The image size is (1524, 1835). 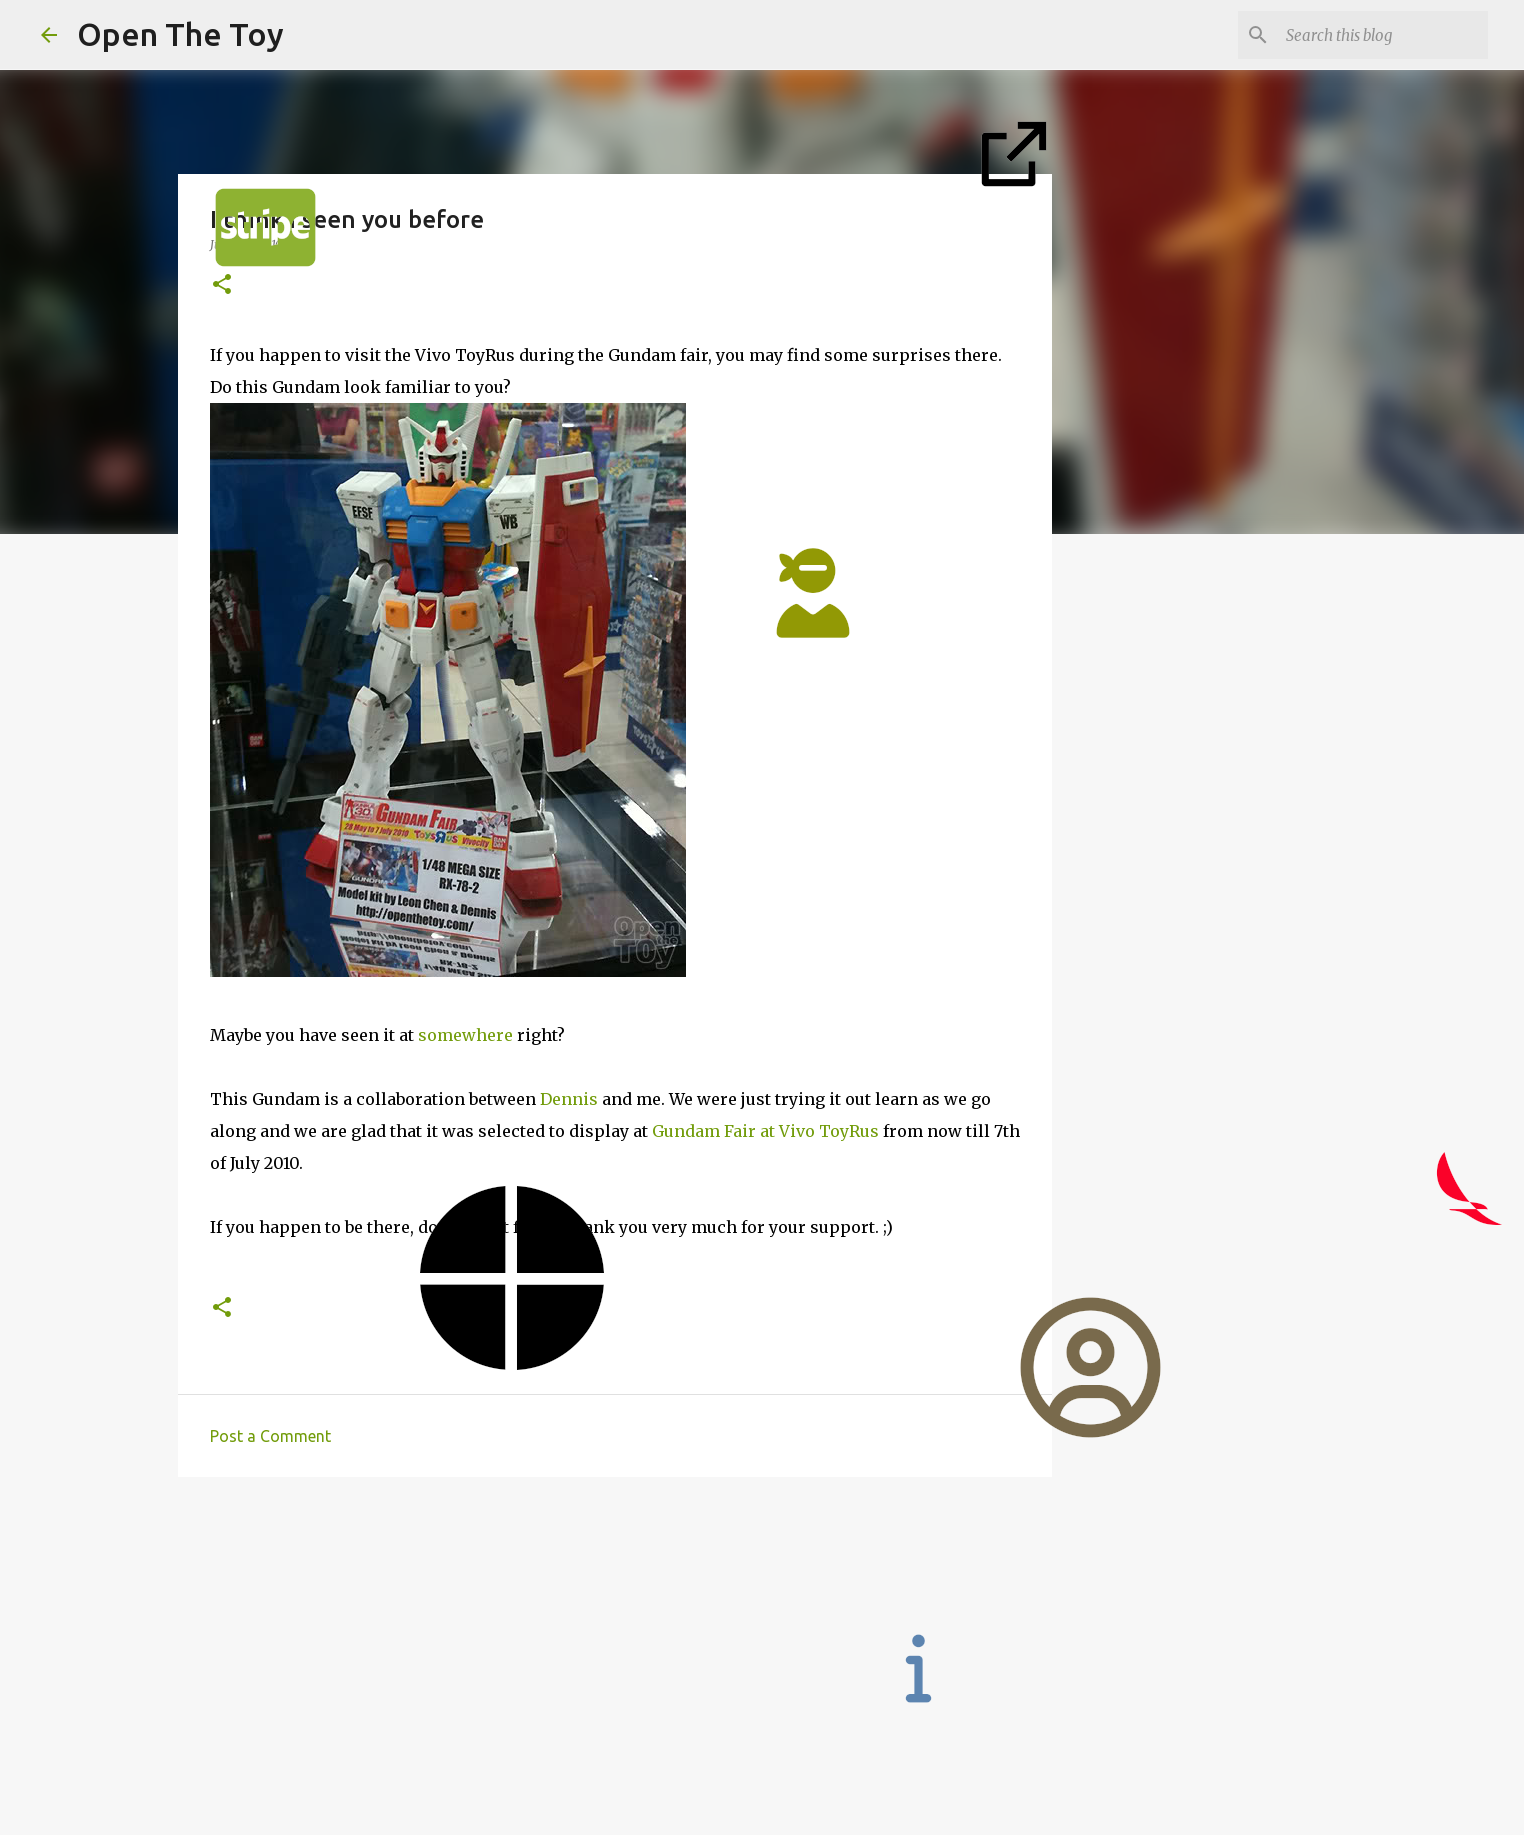 I want to click on switch to incognito or private mode, so click(x=813, y=593).